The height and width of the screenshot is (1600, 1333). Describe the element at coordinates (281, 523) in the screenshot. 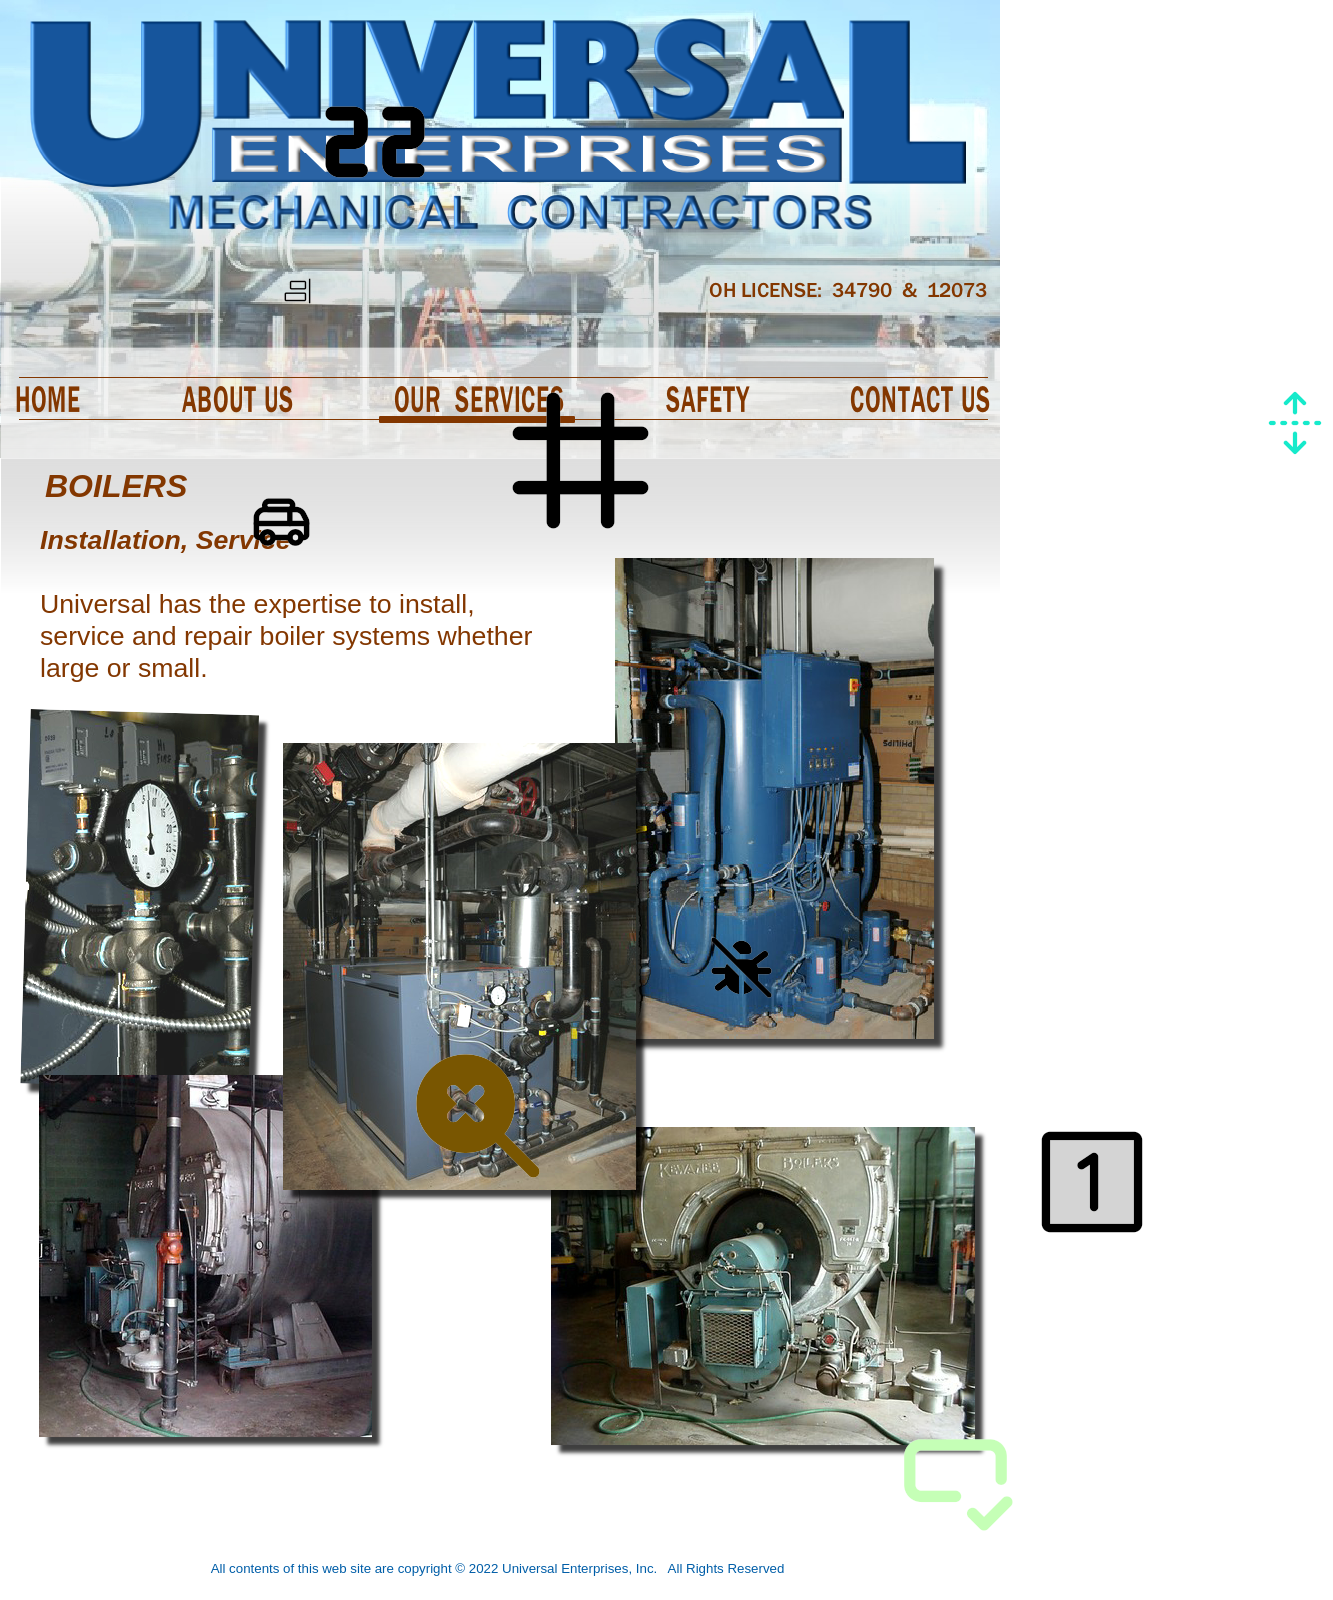

I see `browse RV or camper van rentals` at that location.